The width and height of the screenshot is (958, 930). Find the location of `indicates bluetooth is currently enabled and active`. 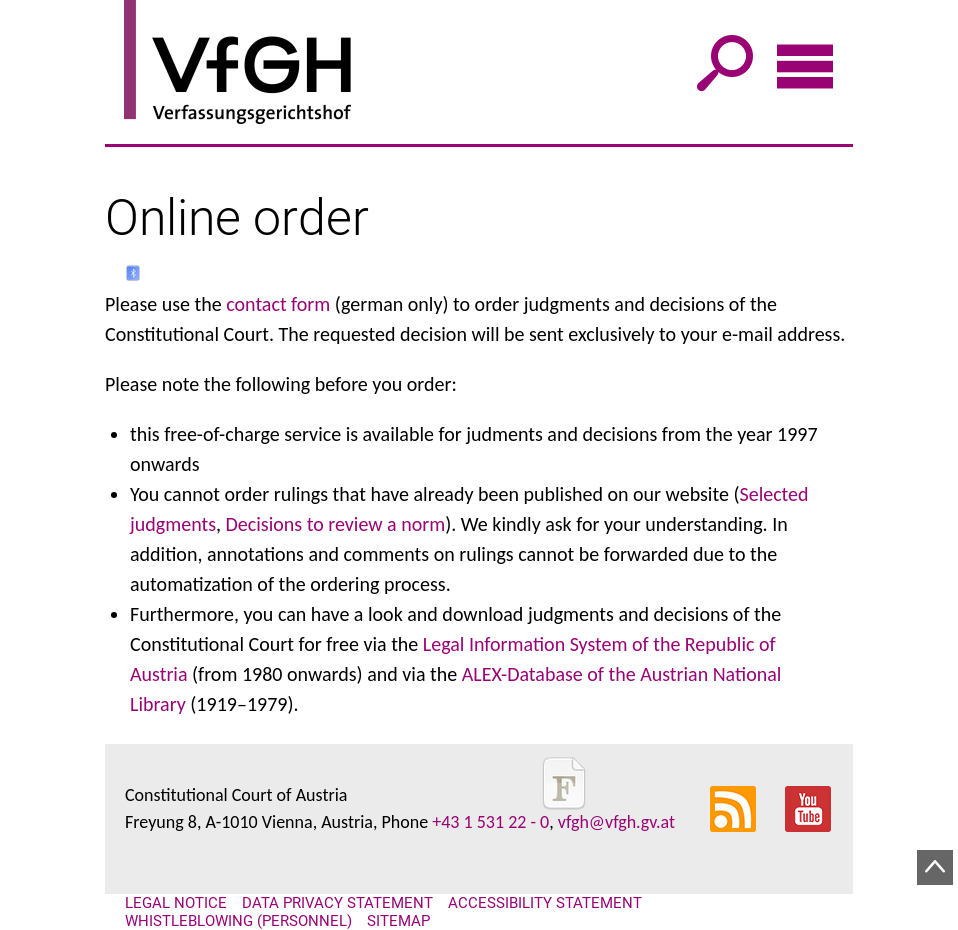

indicates bluetooth is currently enabled and active is located at coordinates (133, 273).